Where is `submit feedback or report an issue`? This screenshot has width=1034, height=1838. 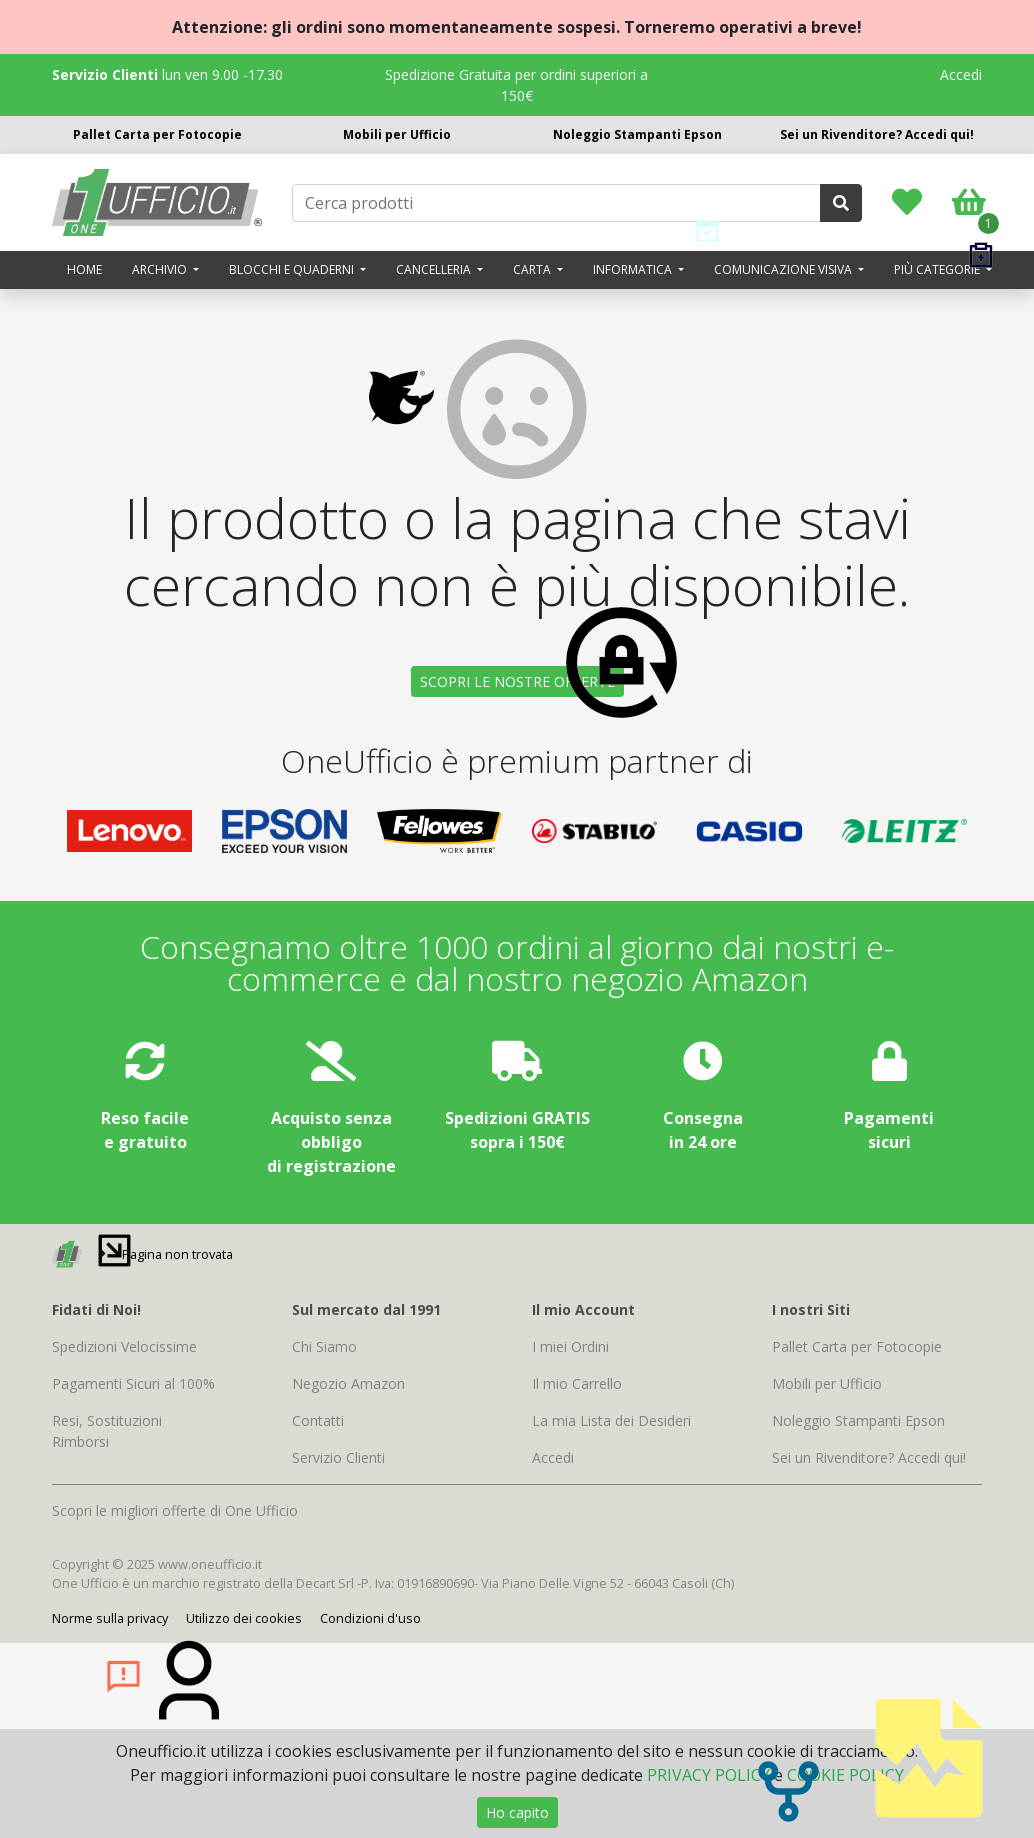
submit feedback or report an issue is located at coordinates (123, 1675).